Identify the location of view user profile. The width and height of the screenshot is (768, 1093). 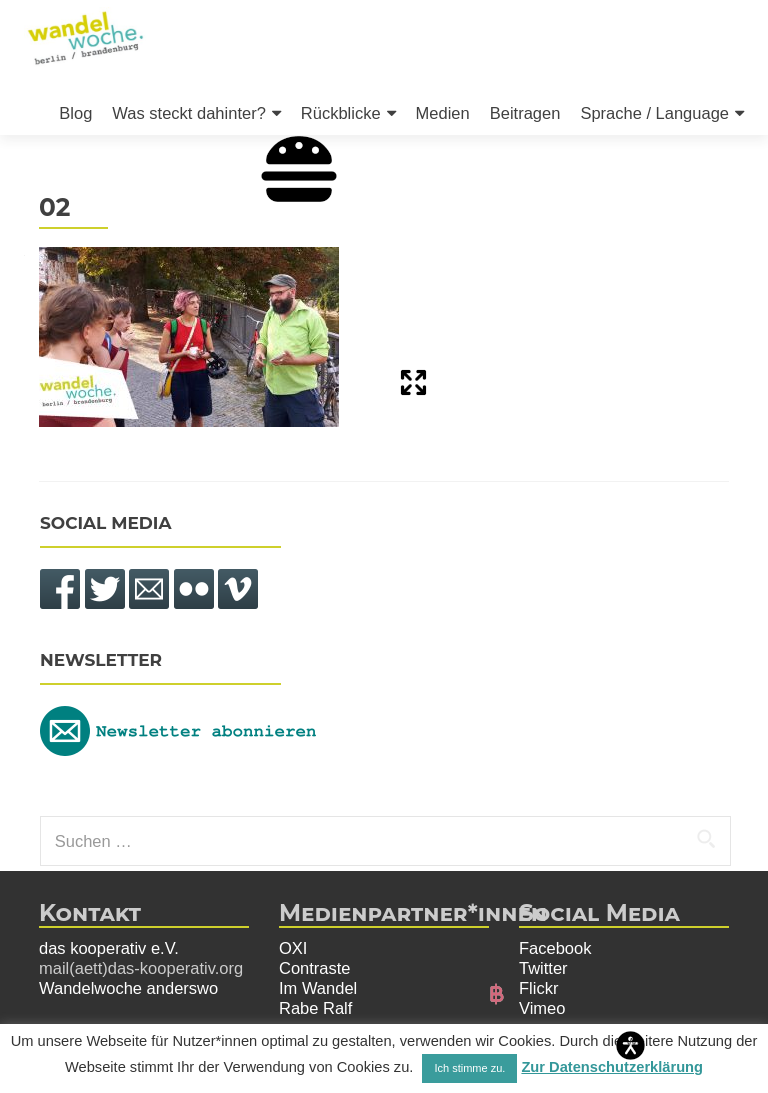
(630, 1045).